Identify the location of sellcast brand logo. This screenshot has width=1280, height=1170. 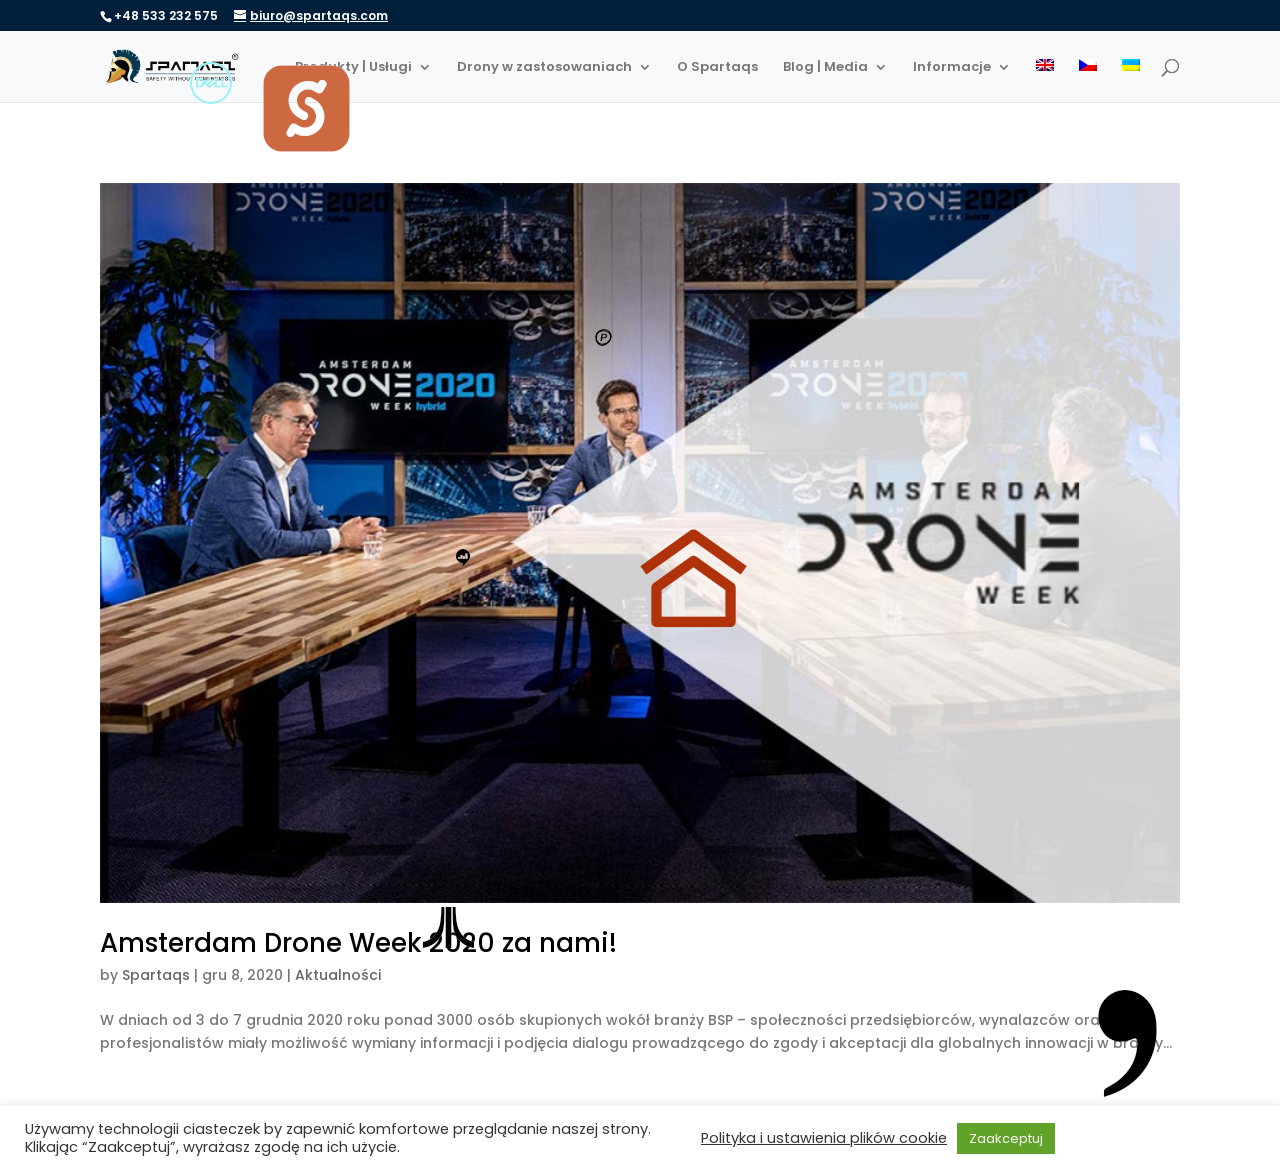
(306, 108).